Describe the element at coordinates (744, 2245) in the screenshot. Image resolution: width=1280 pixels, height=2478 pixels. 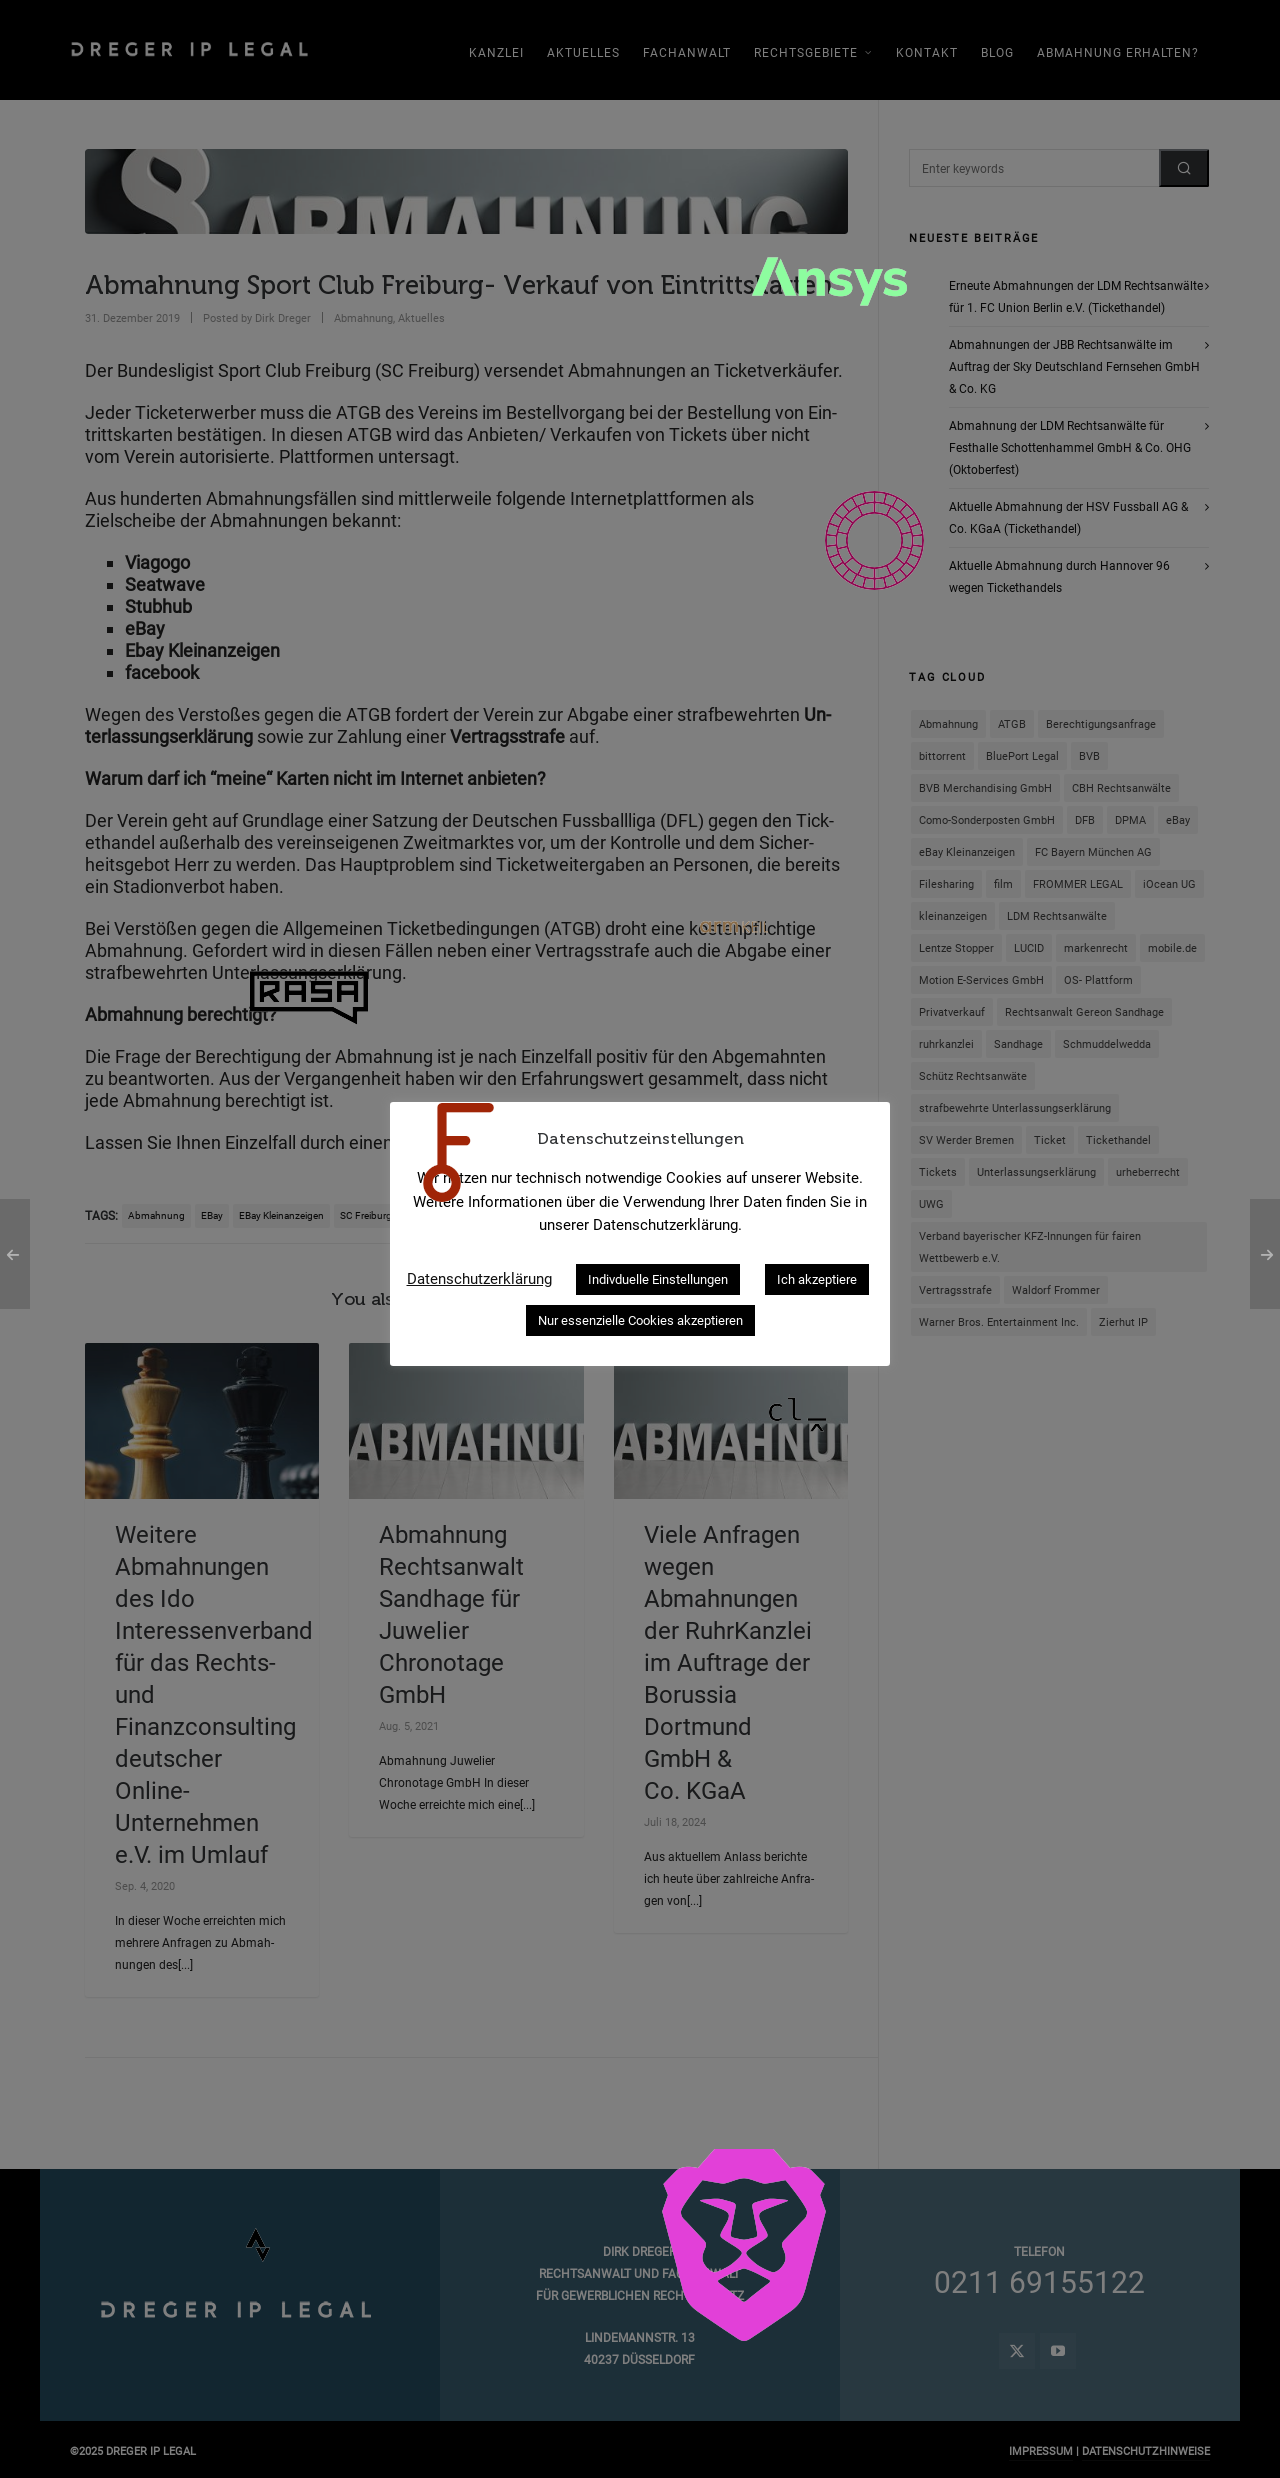
I see `open brave browser` at that location.